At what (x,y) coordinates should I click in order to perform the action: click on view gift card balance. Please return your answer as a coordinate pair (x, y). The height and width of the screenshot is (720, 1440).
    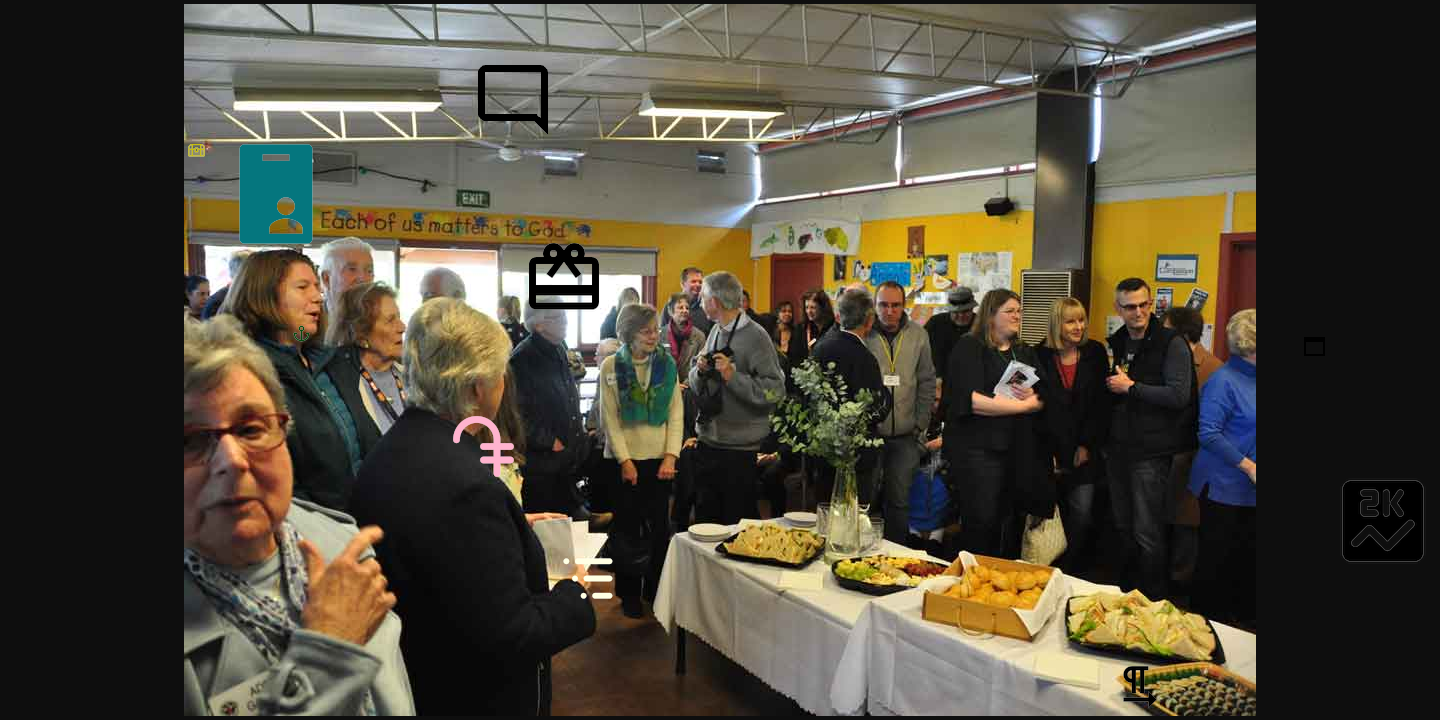
    Looking at the image, I should click on (564, 278).